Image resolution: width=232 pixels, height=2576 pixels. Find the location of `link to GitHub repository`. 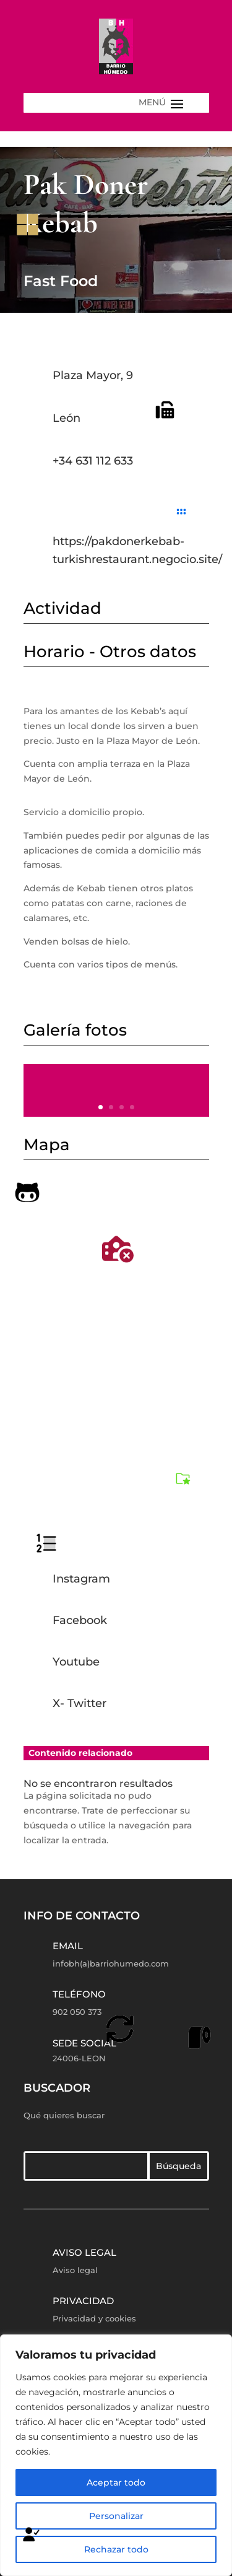

link to GitHub repository is located at coordinates (27, 1192).